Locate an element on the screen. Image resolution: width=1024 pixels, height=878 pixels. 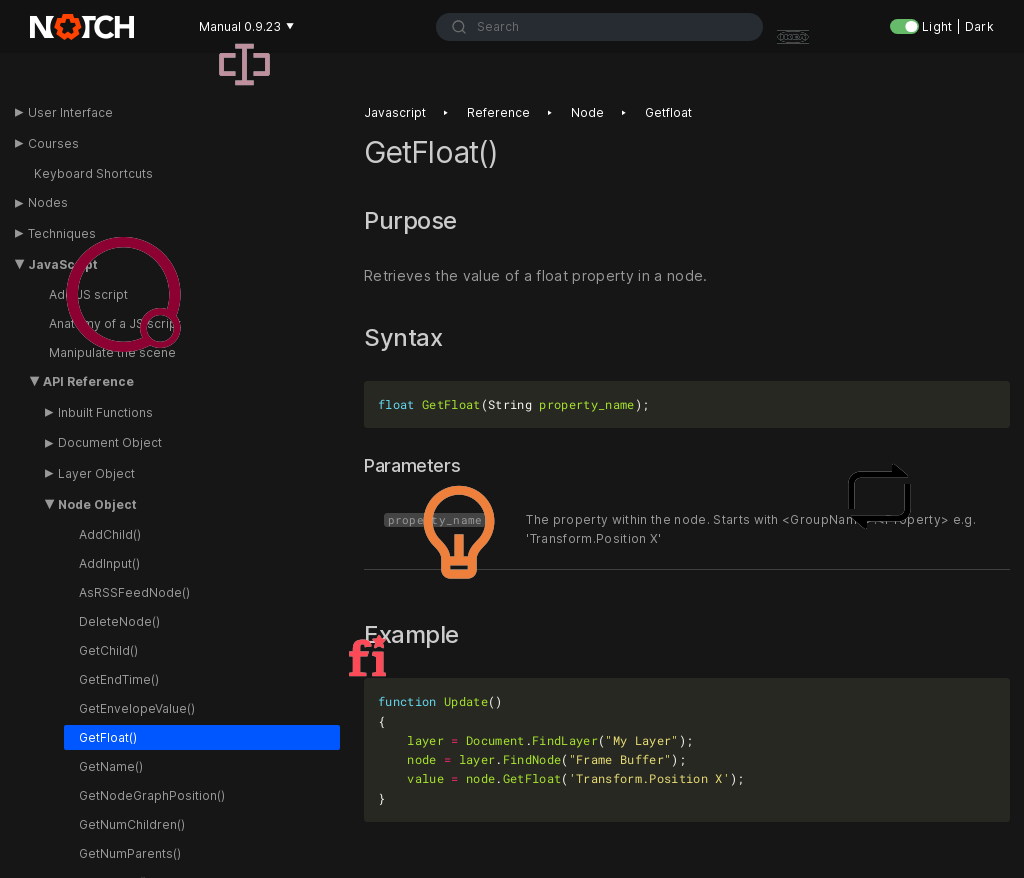
view tips or helpful suggestions is located at coordinates (459, 530).